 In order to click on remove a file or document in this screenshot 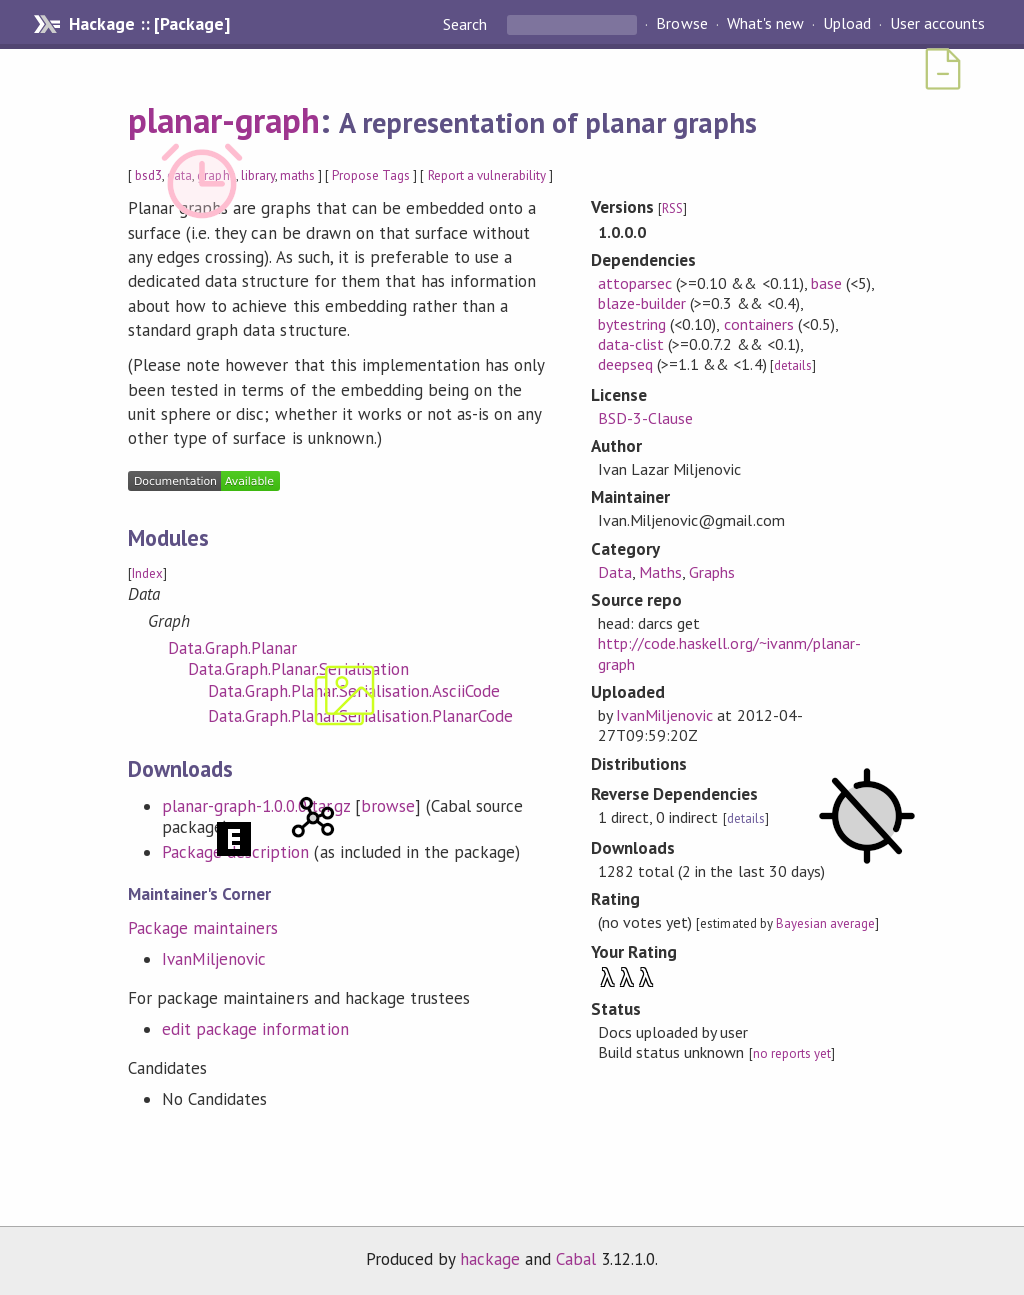, I will do `click(943, 69)`.